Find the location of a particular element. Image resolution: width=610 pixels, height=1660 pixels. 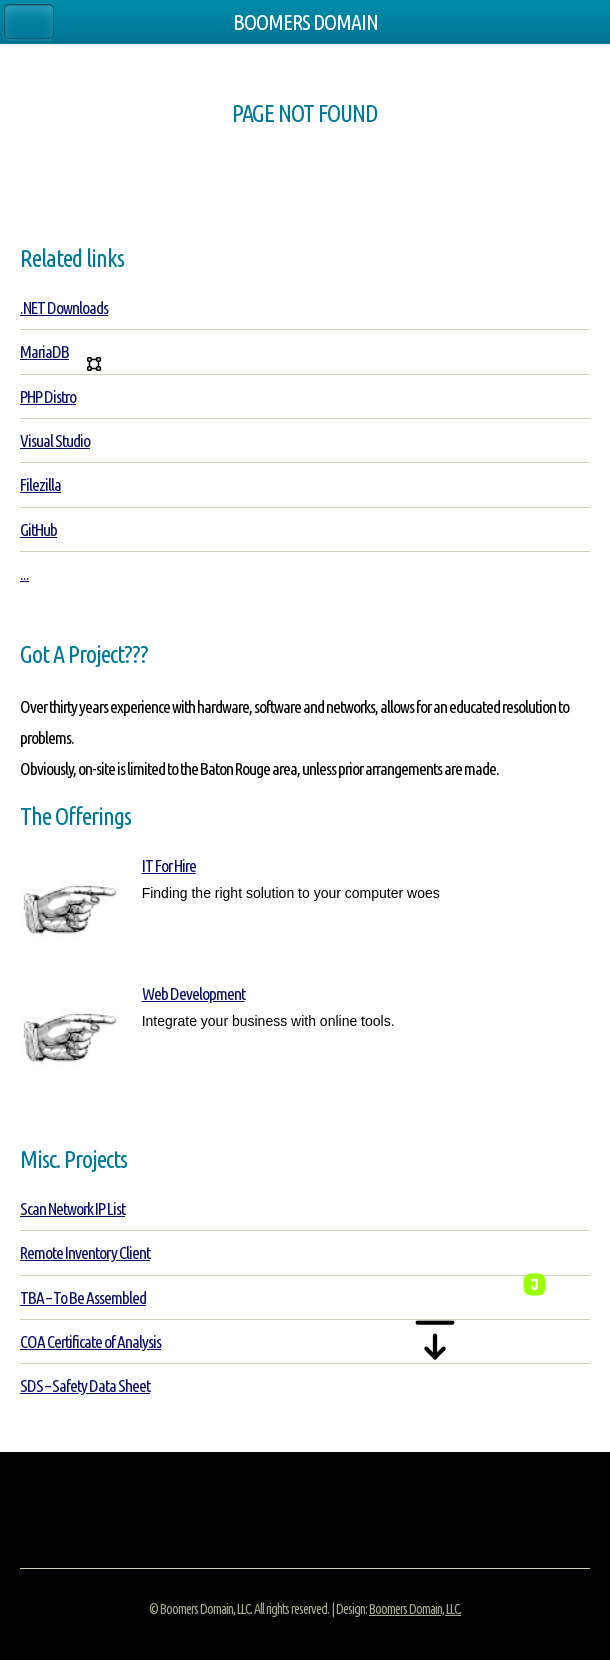

download file or content is located at coordinates (435, 1340).